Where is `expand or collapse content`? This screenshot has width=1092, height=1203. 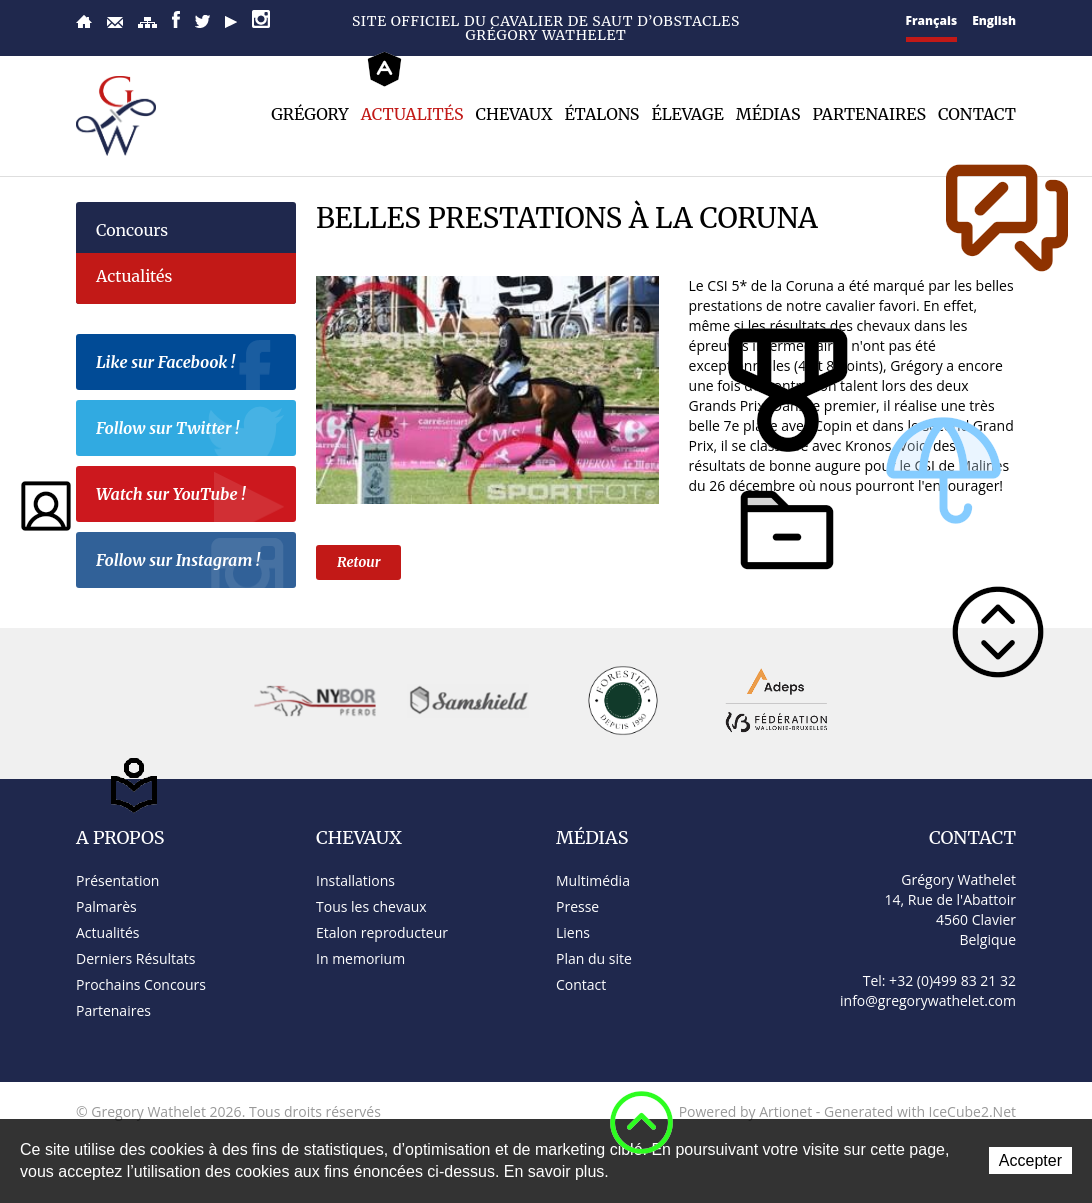
expand or collapse content is located at coordinates (998, 632).